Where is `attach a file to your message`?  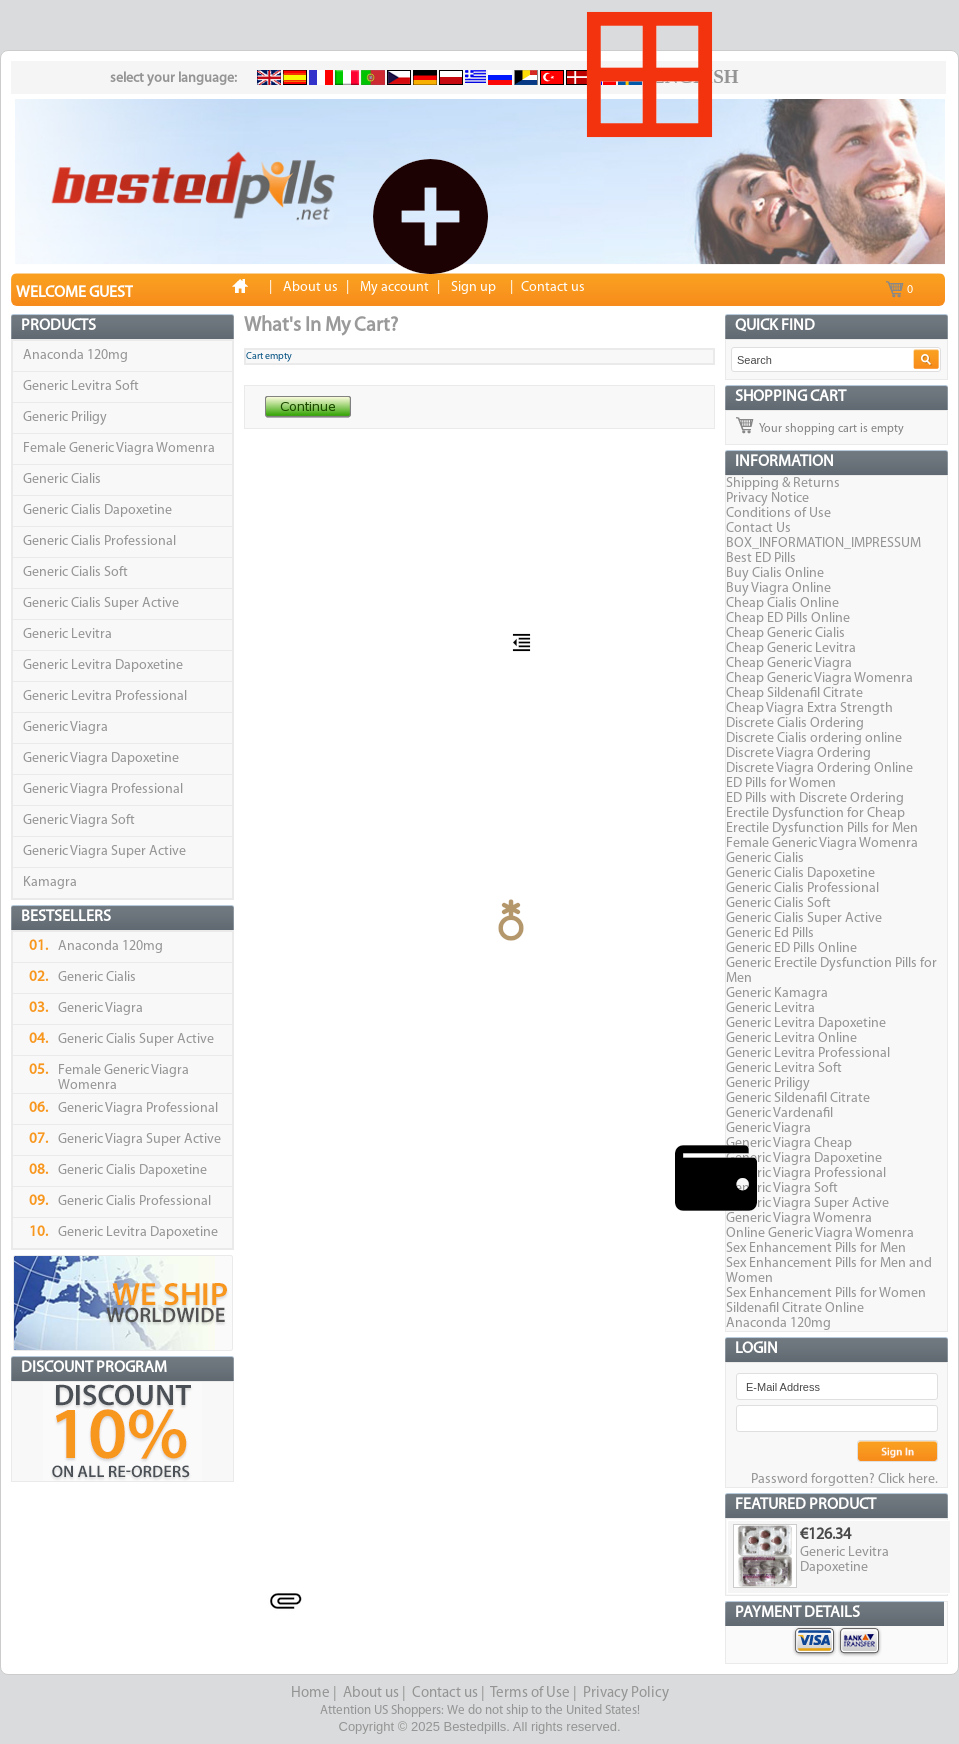
attach a file to your message is located at coordinates (285, 1601).